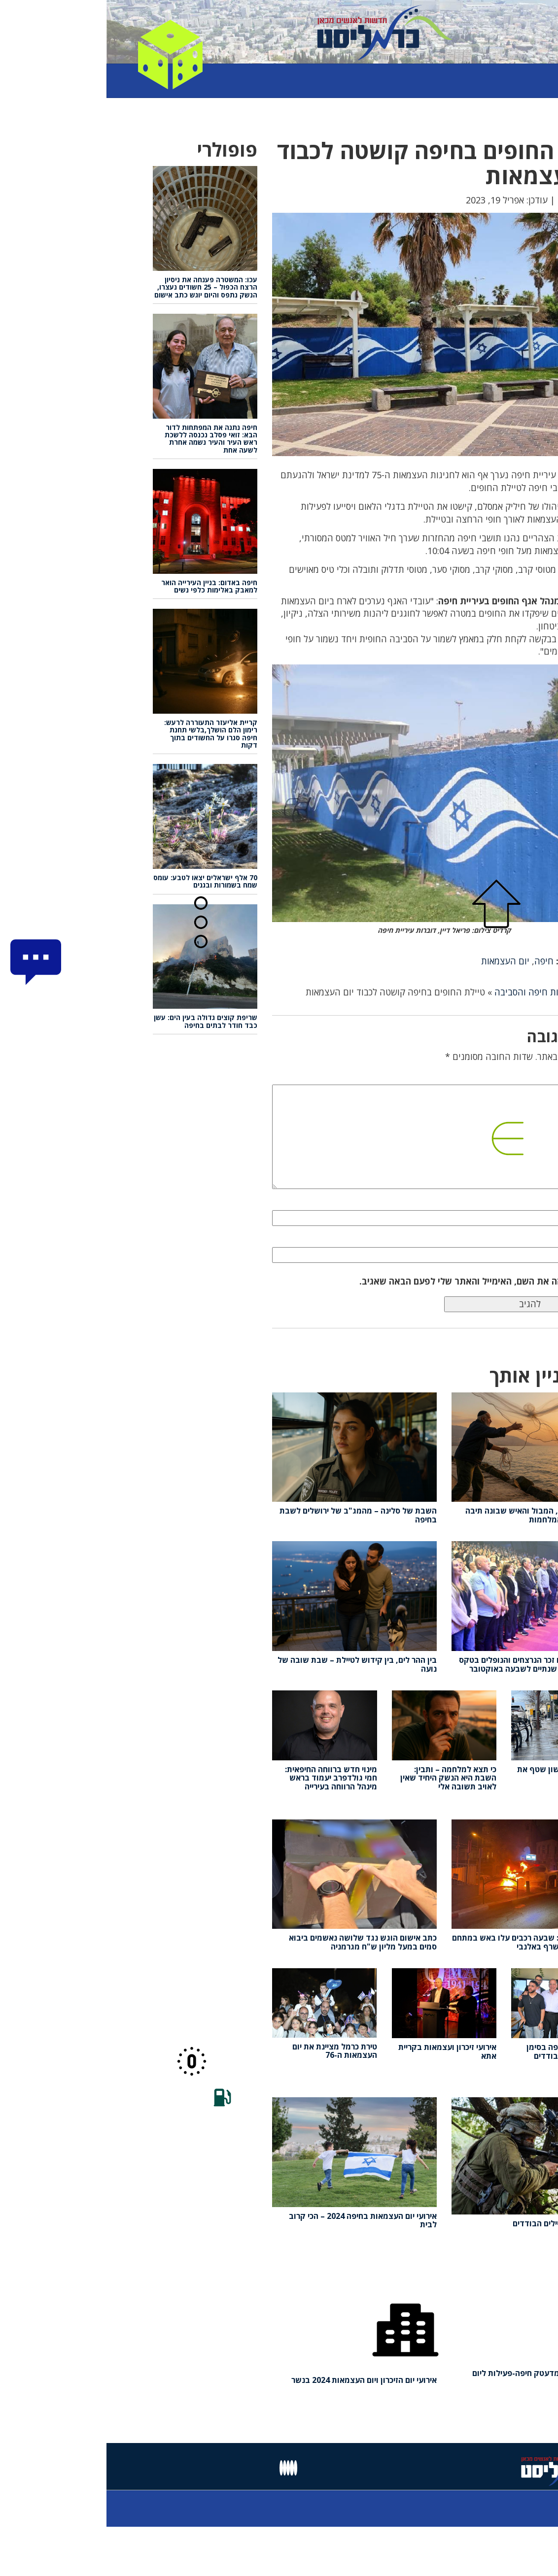 The image size is (558, 2576). I want to click on find nearby gas stations, so click(222, 2097).